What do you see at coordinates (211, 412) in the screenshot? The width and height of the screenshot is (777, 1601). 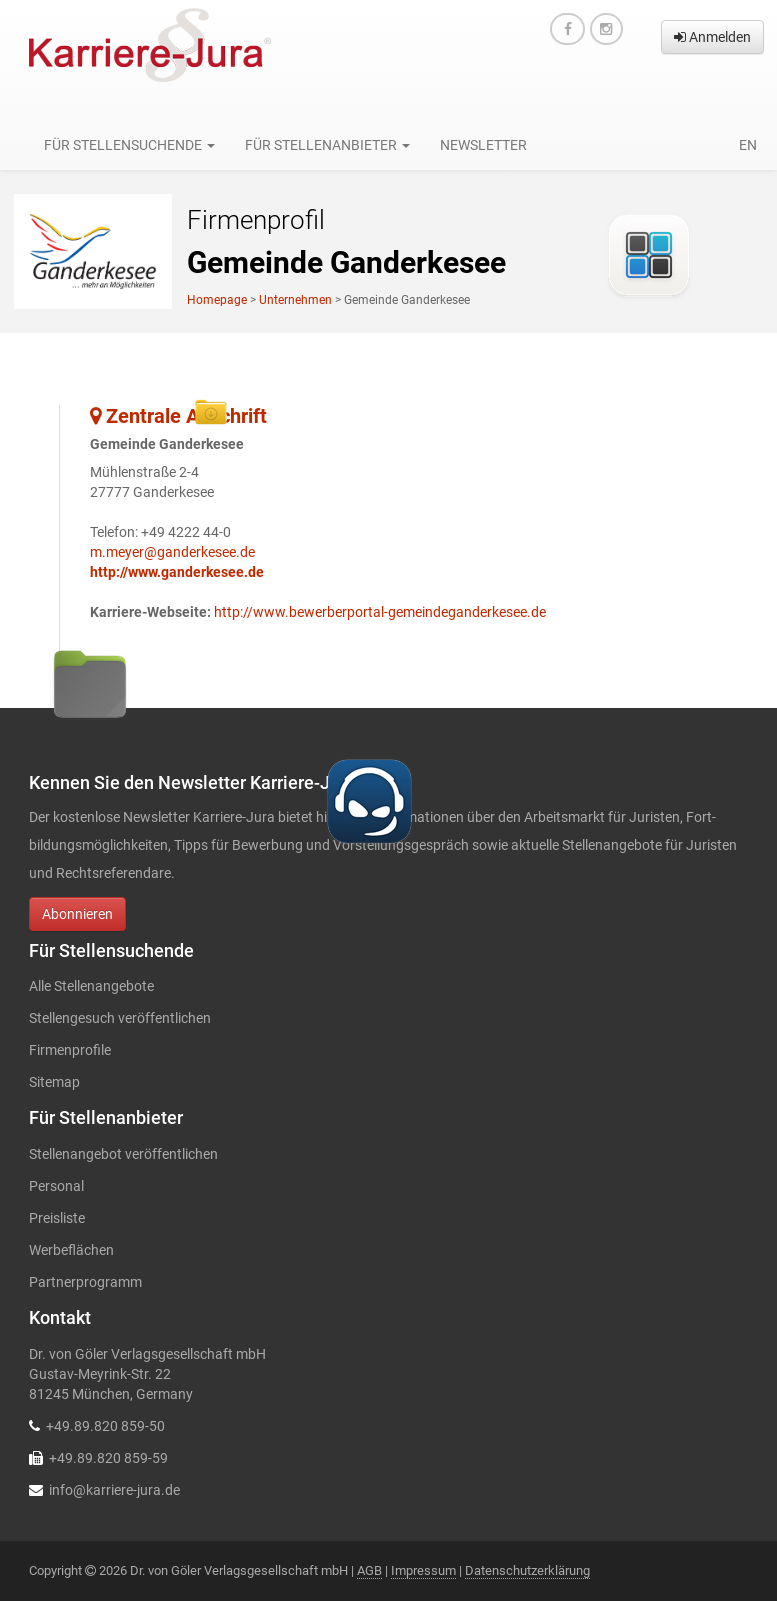 I see `access your downloads folder` at bounding box center [211, 412].